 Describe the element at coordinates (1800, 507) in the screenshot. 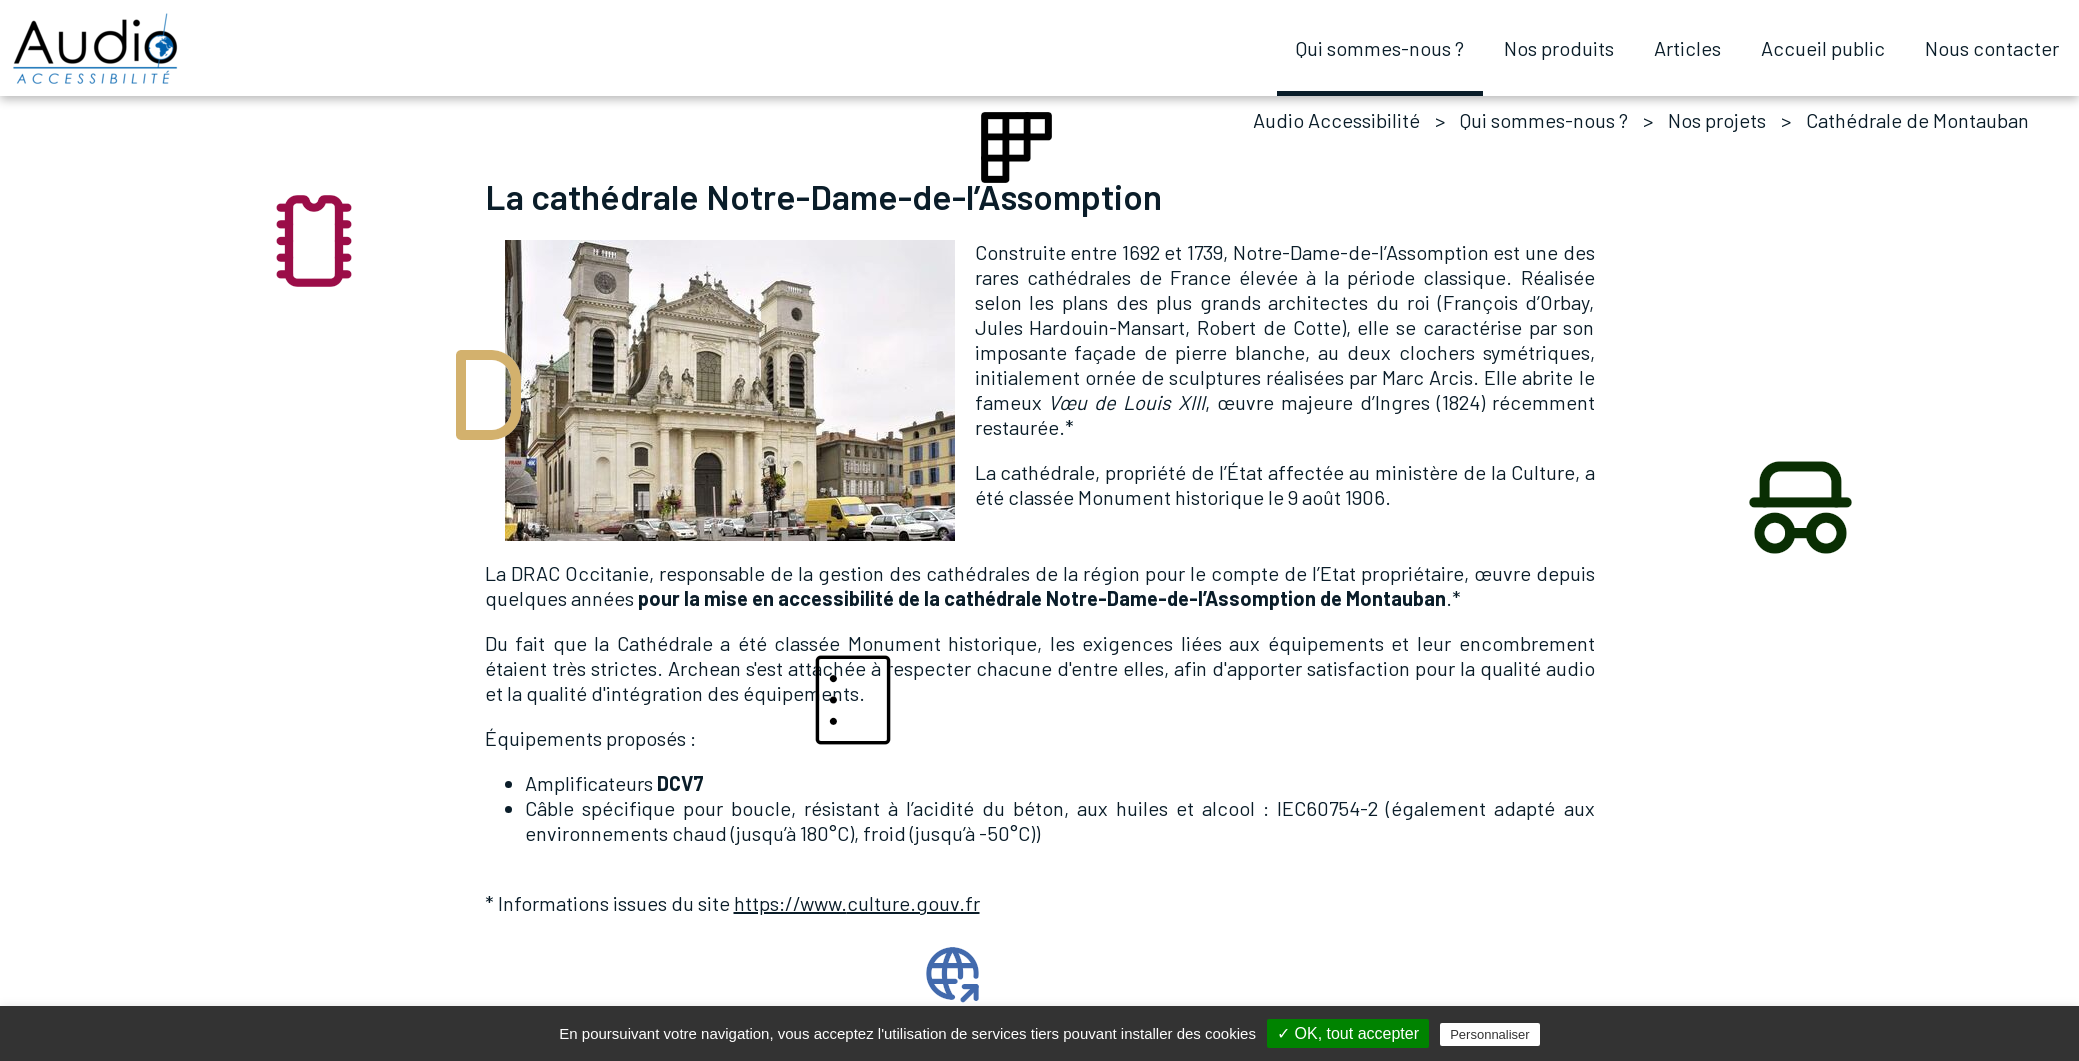

I see `enable incognito or private browsing mode` at that location.